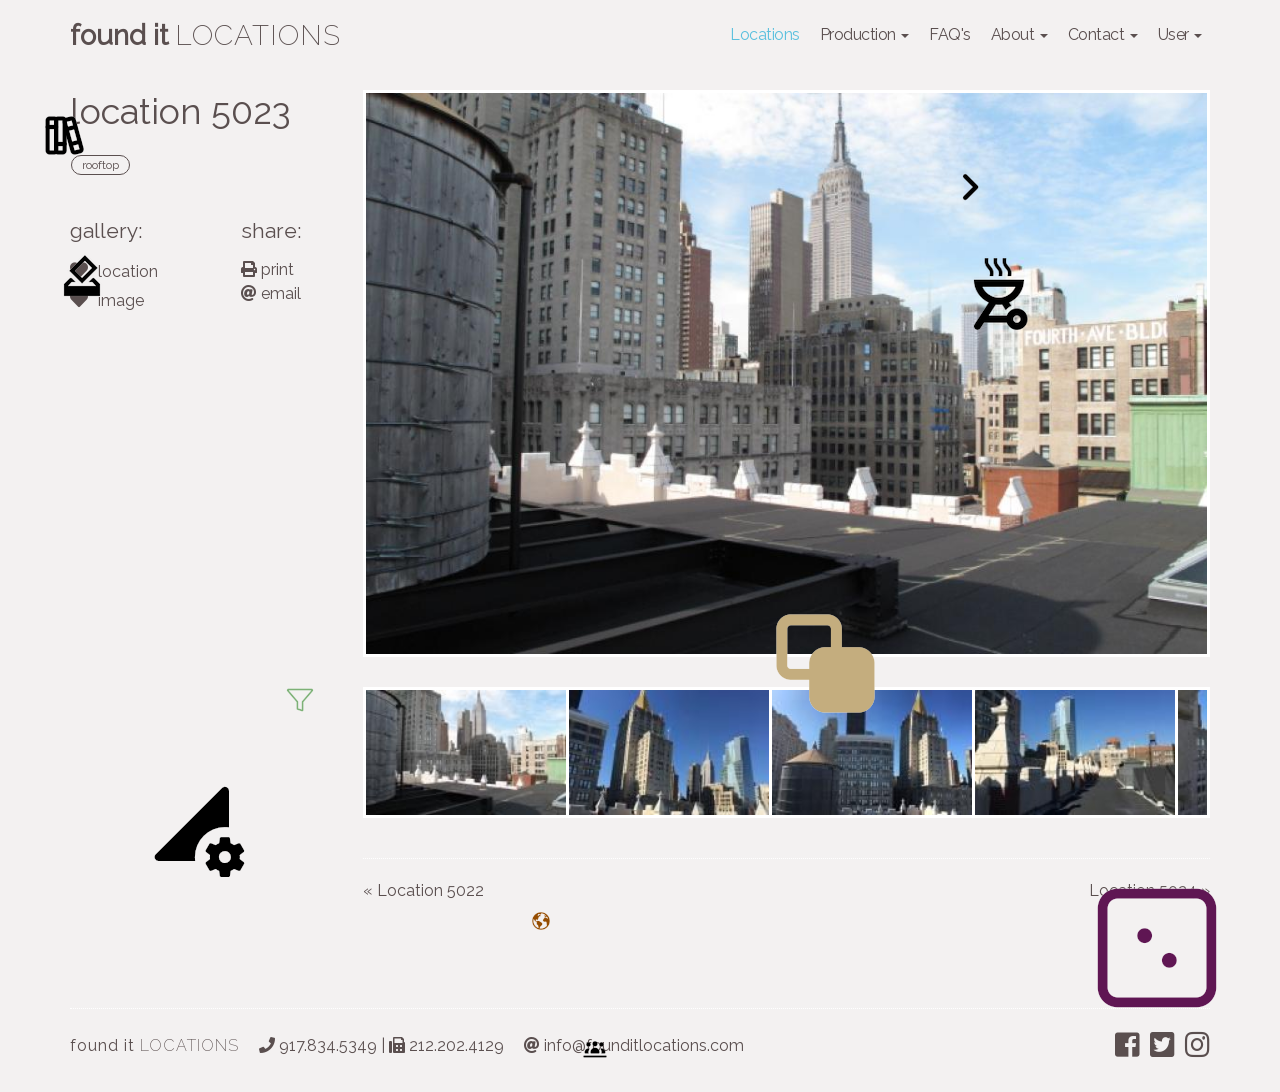 Image resolution: width=1280 pixels, height=1092 pixels. I want to click on copy to clipboard, so click(825, 663).